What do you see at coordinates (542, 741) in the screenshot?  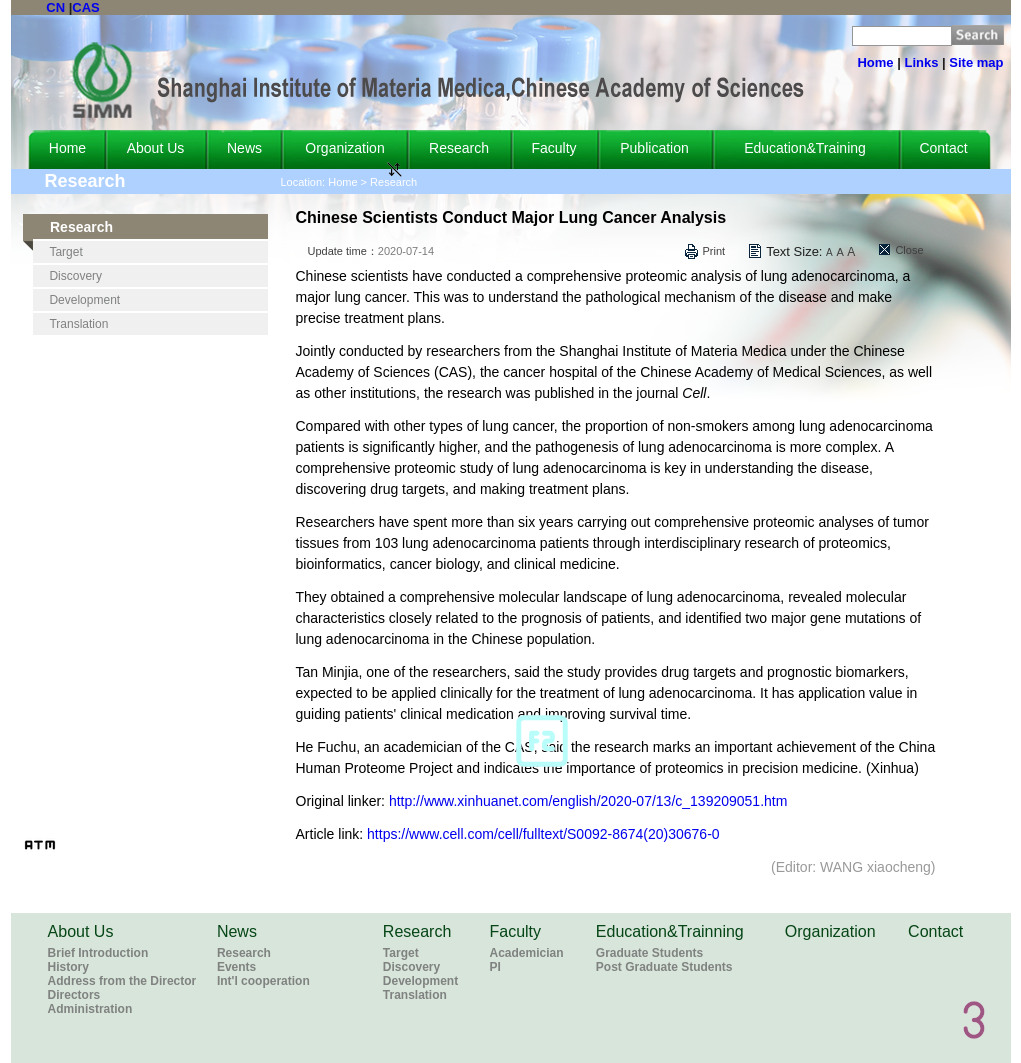 I see `toggle F2 function key shortcut` at bounding box center [542, 741].